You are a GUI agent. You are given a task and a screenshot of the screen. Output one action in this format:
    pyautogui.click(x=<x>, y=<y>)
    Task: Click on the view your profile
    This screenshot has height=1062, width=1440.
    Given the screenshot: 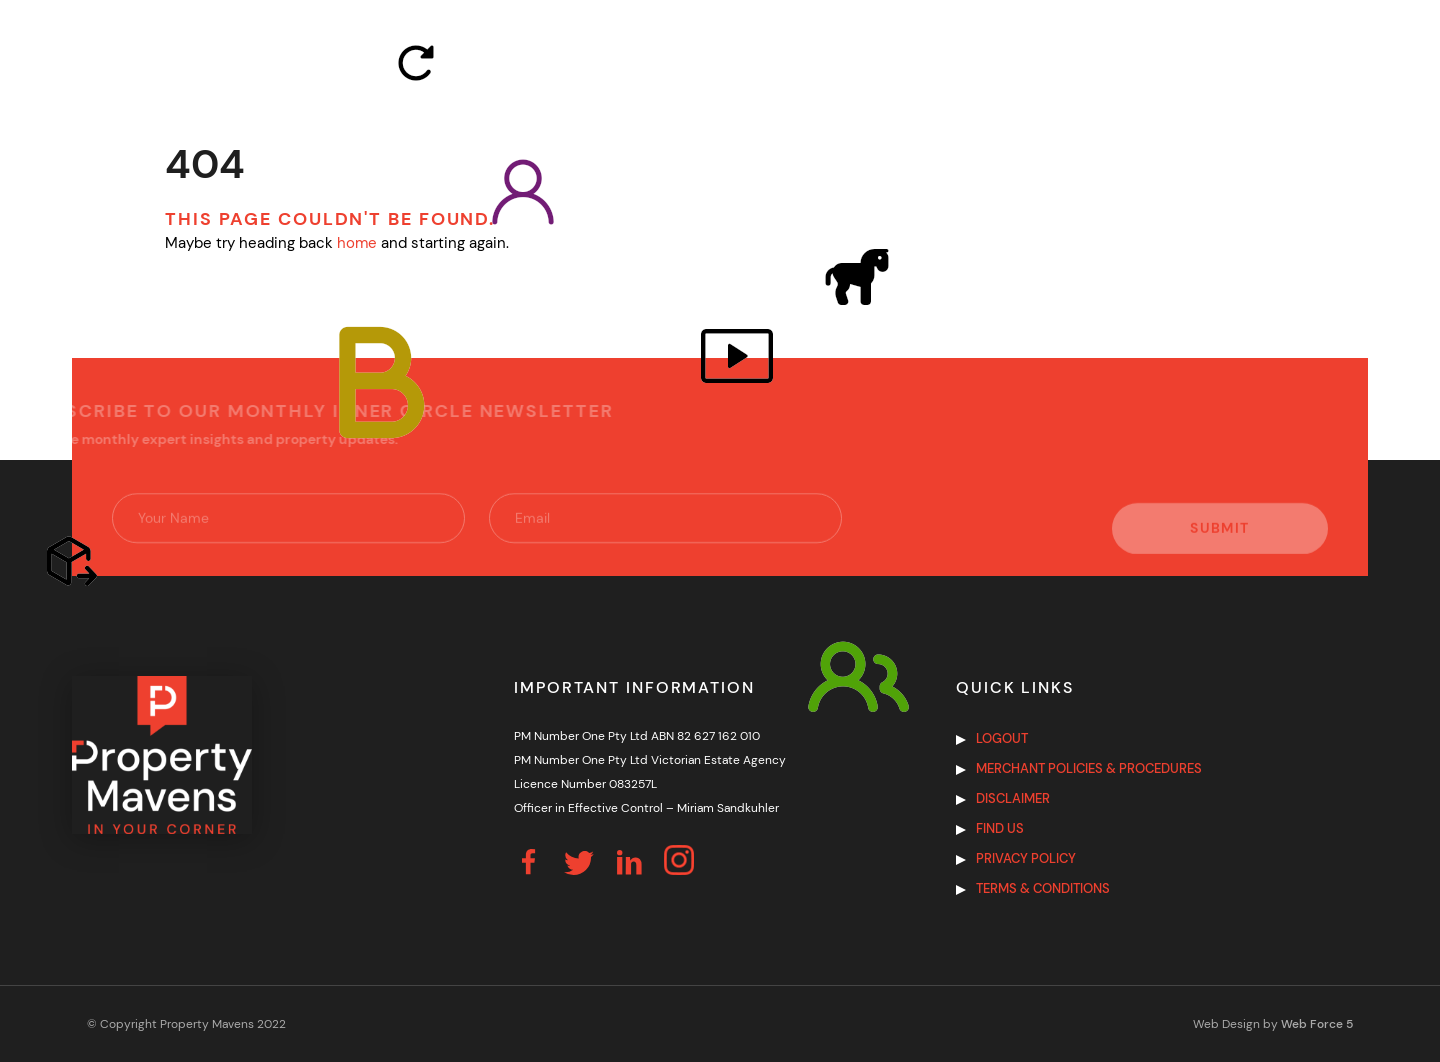 What is the action you would take?
    pyautogui.click(x=523, y=192)
    